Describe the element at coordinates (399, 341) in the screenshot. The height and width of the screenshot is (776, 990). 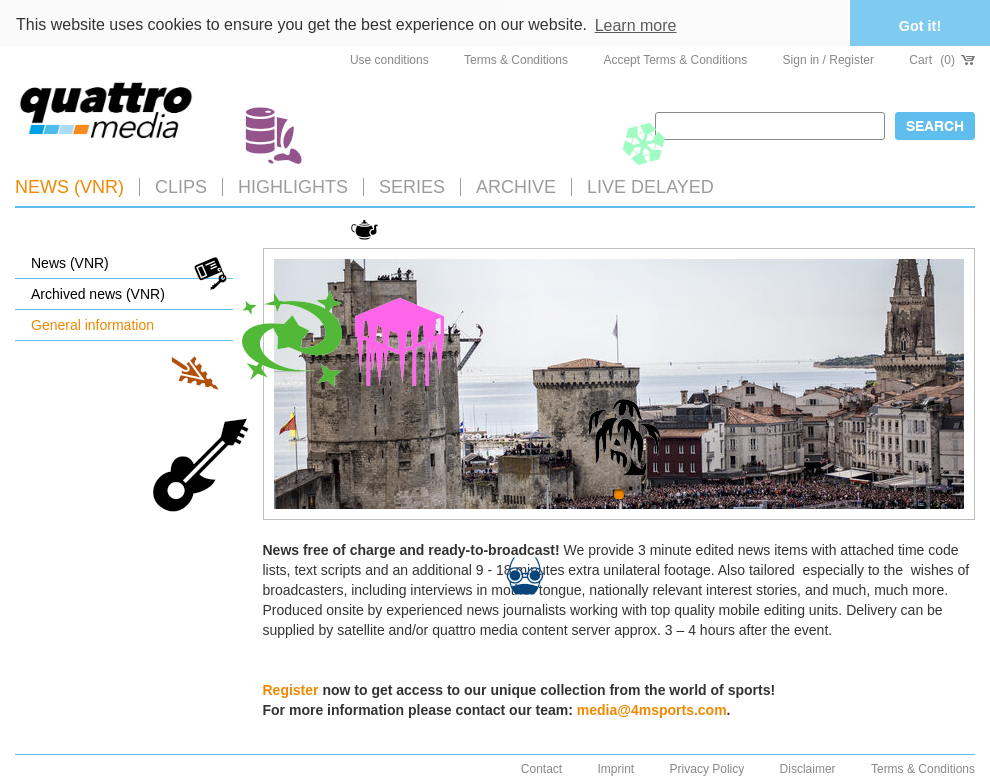
I see `indicates a frozen or locked item in gameplay` at that location.